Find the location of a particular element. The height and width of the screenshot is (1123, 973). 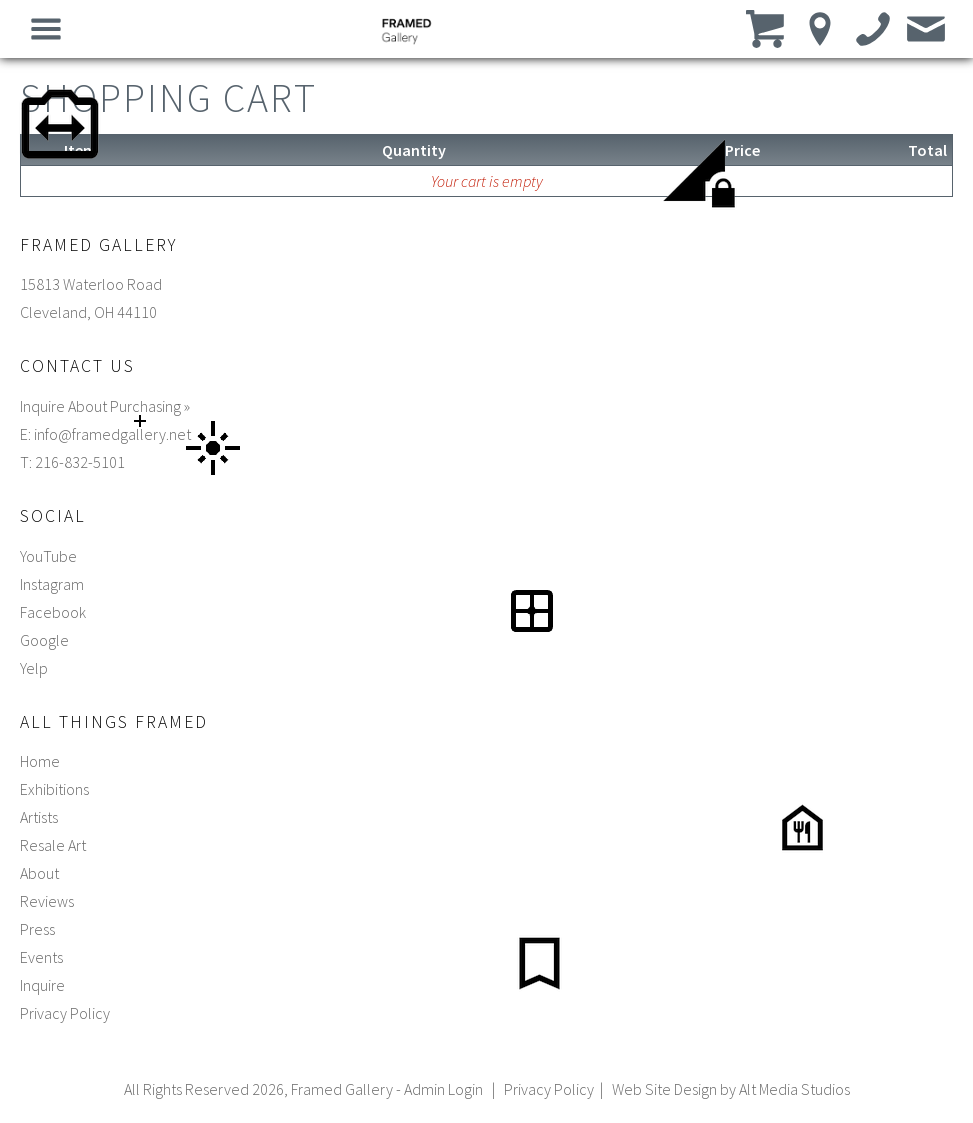

switch between front and rear camera is located at coordinates (60, 128).